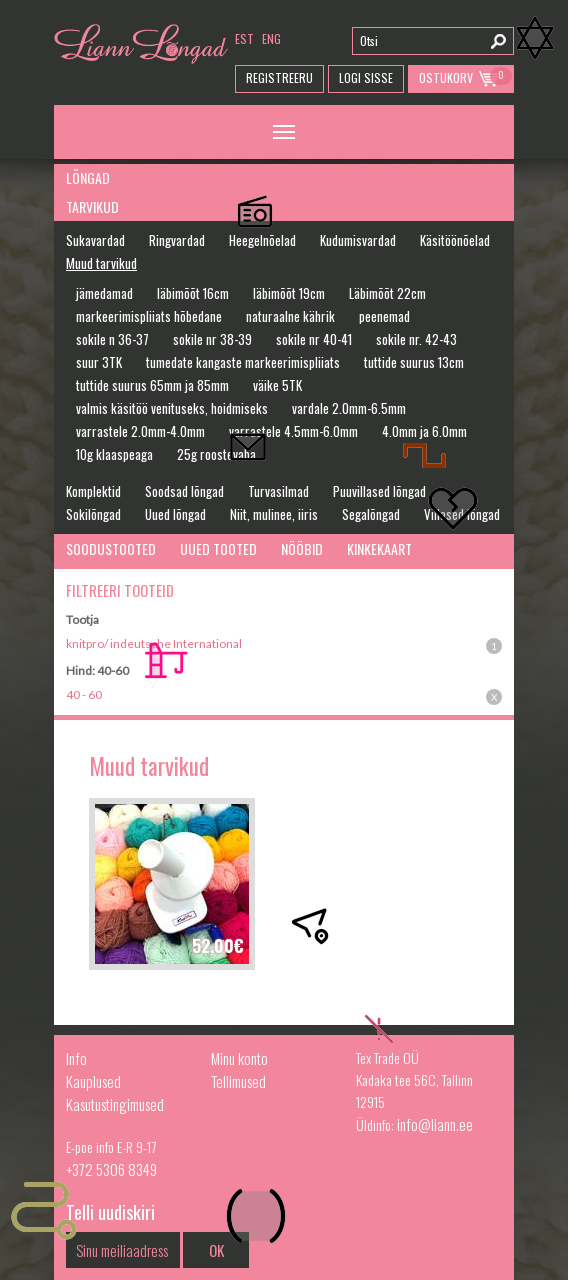  I want to click on construction or building in progress, so click(165, 660).